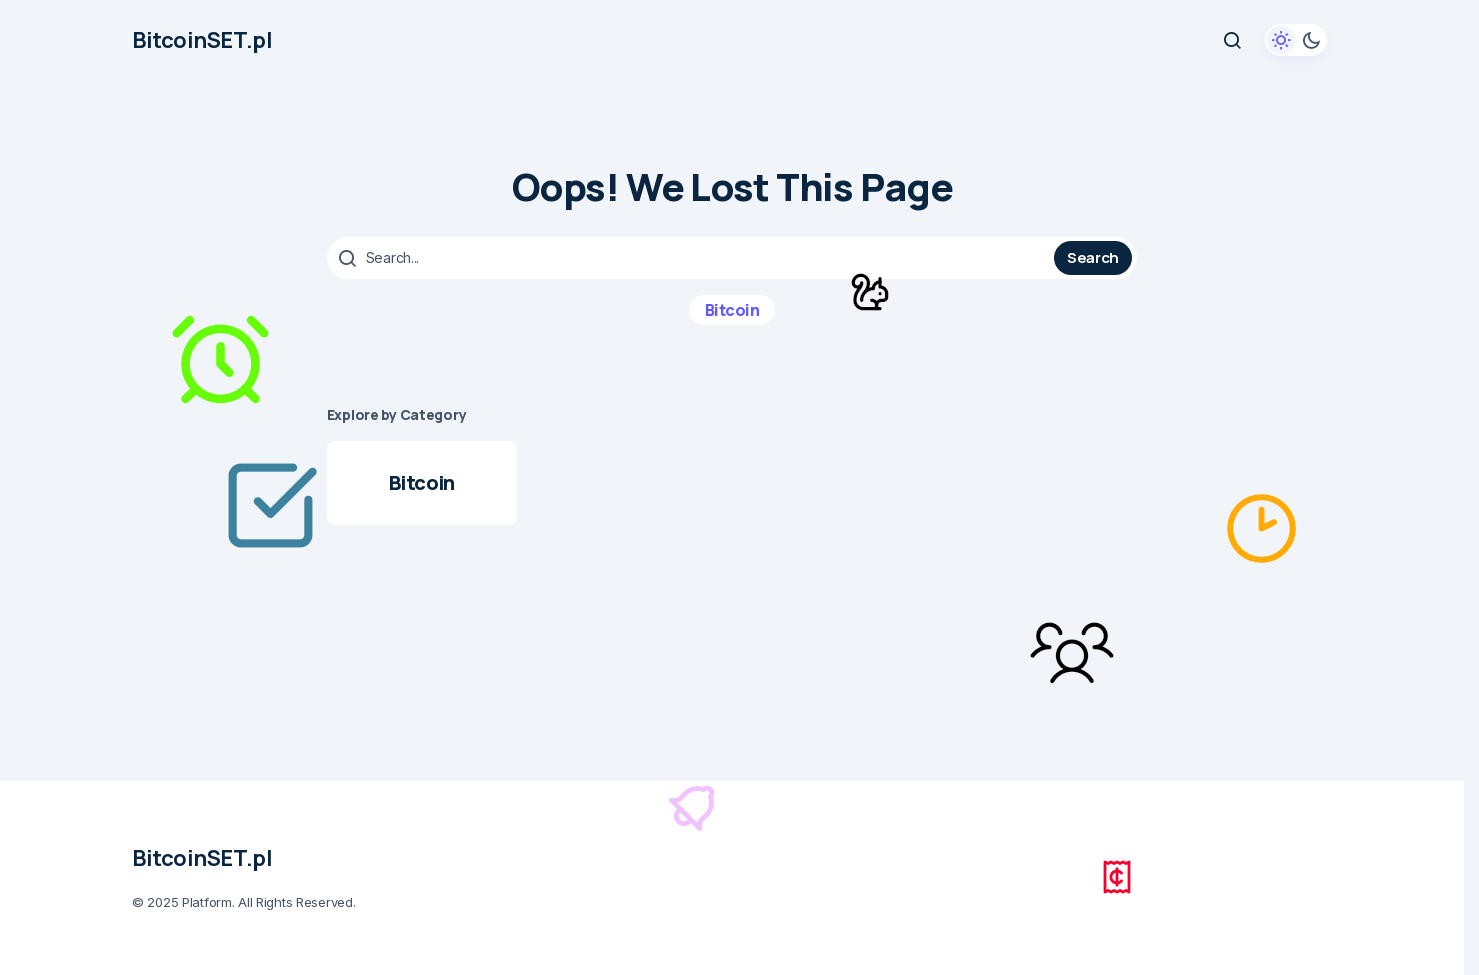  I want to click on view current time, so click(1261, 528).